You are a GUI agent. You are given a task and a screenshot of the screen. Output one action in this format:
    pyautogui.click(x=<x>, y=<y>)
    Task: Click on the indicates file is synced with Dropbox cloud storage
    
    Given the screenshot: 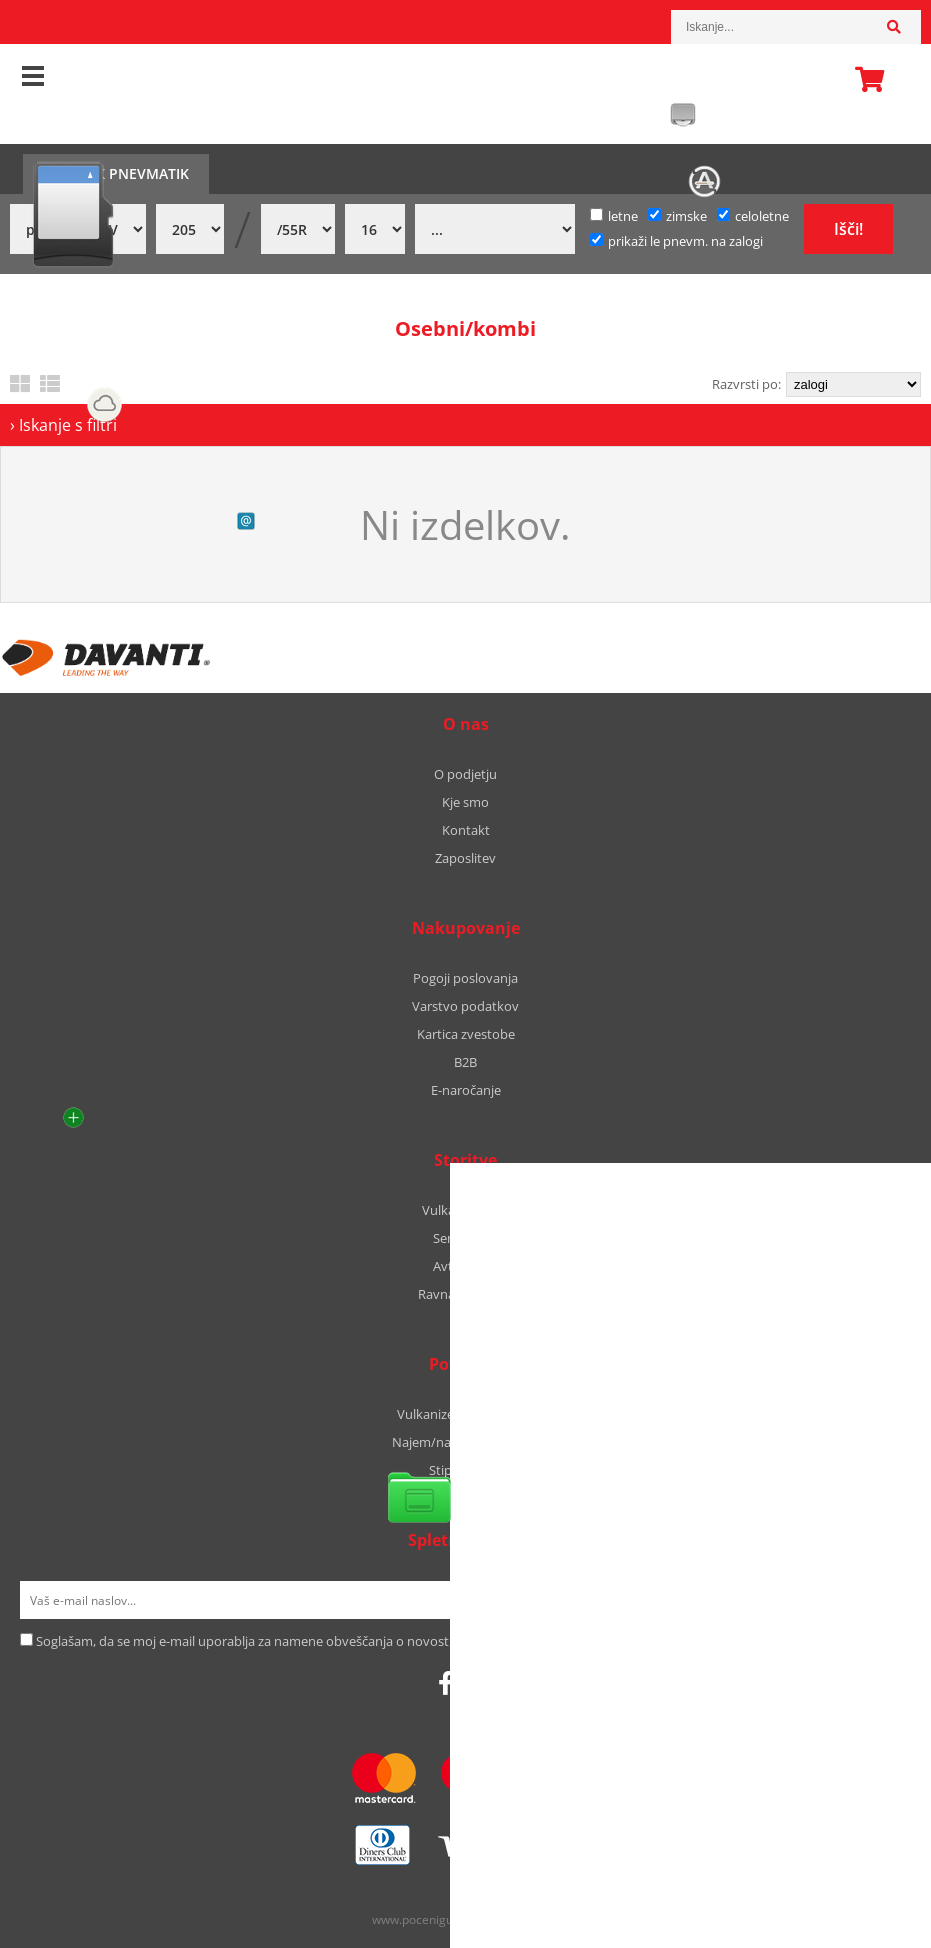 What is the action you would take?
    pyautogui.click(x=104, y=404)
    